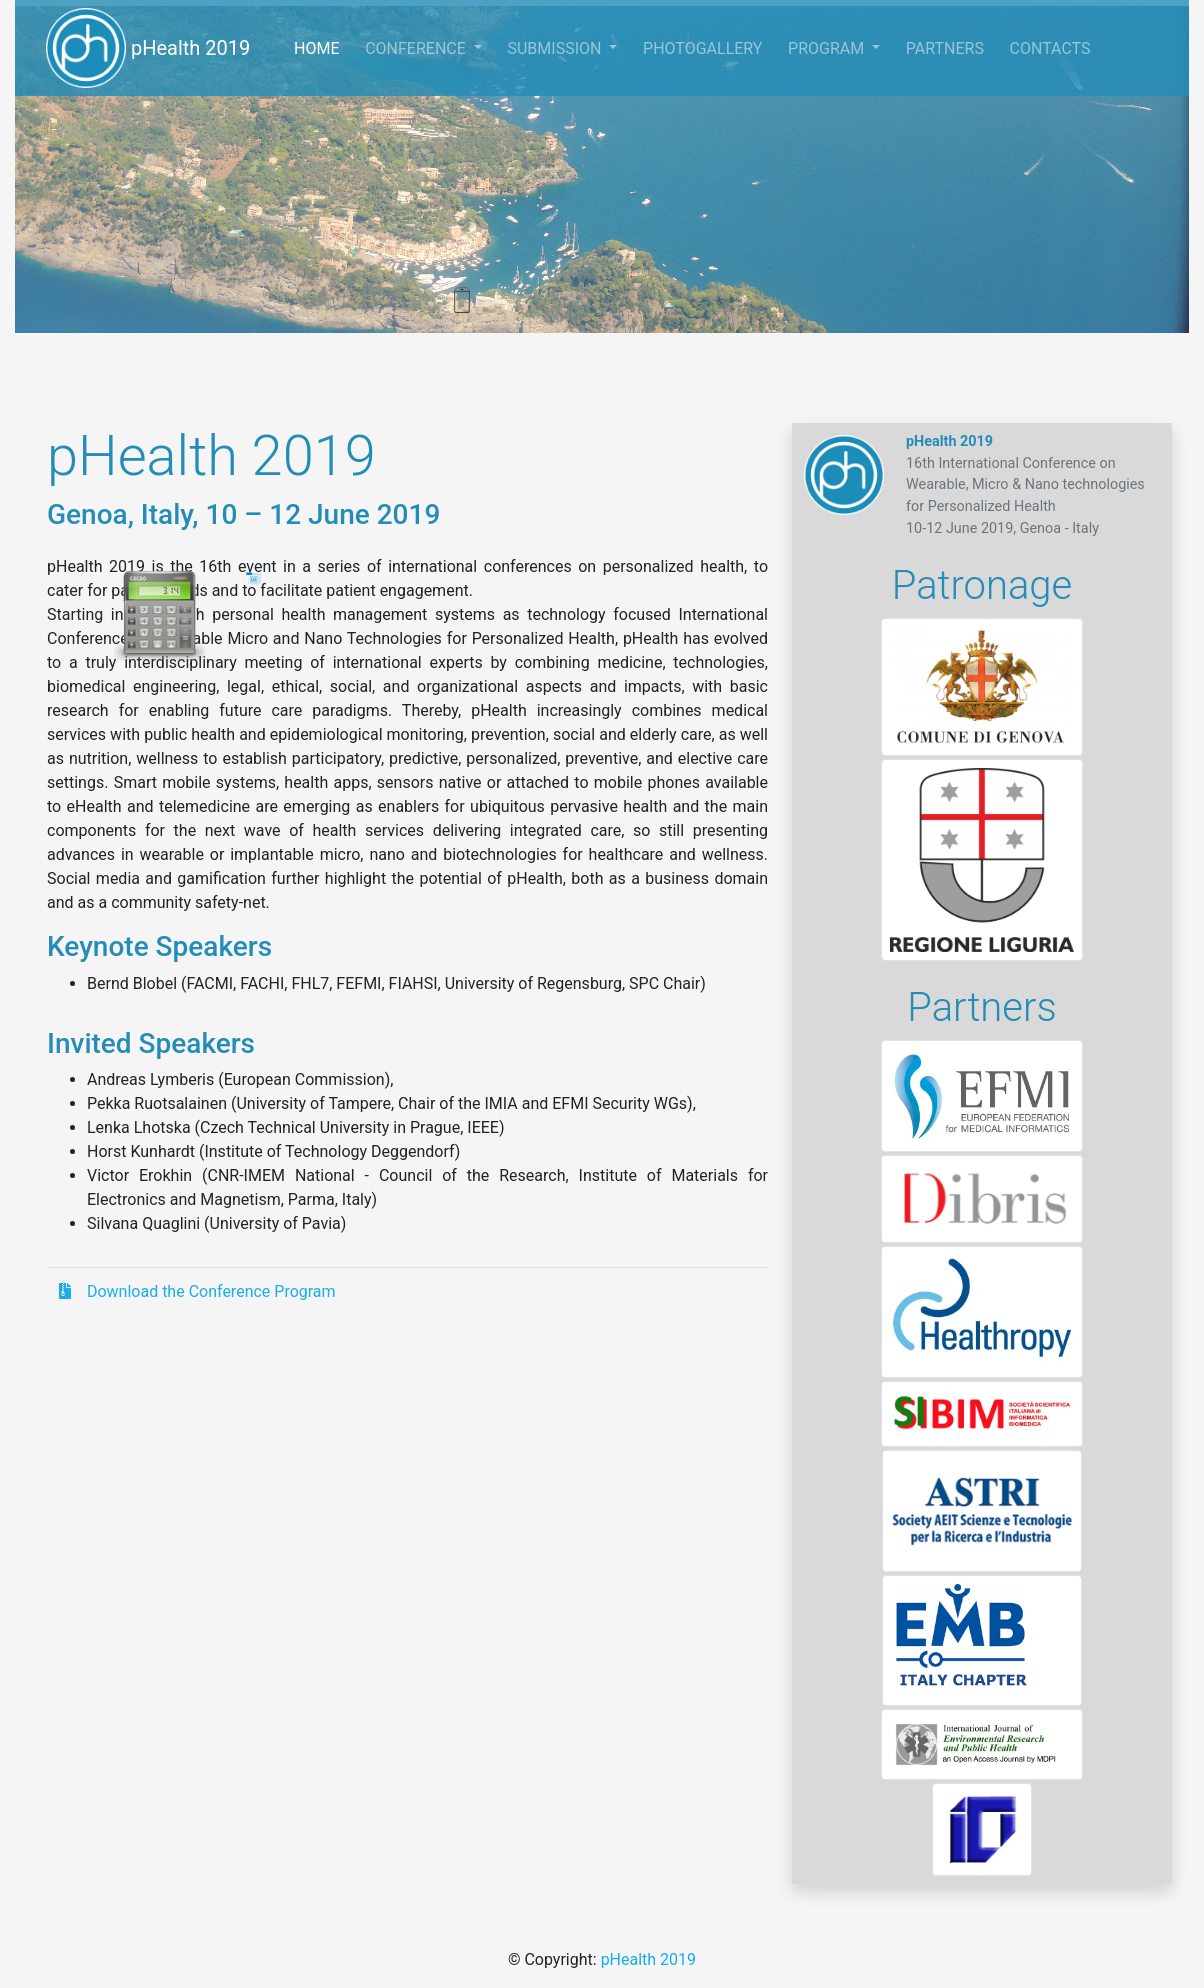 Image resolution: width=1204 pixels, height=1988 pixels. What do you see at coordinates (159, 615) in the screenshot?
I see `open the calculator app` at bounding box center [159, 615].